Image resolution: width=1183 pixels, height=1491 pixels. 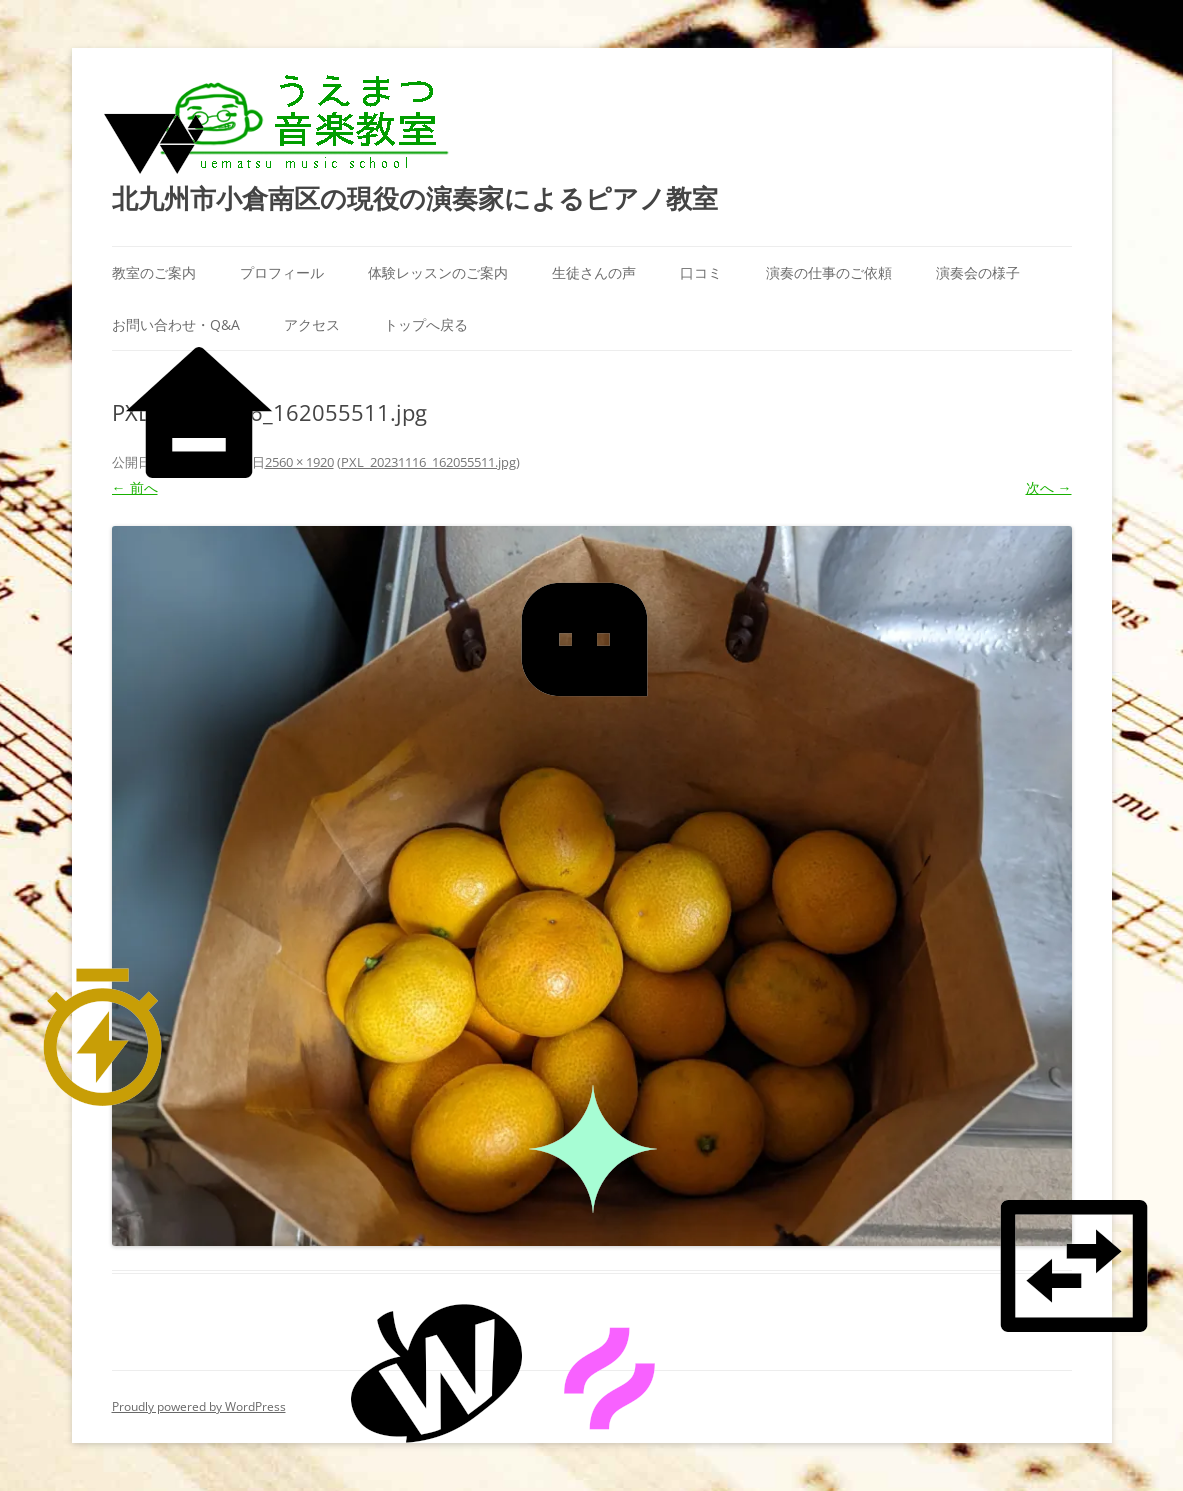 I want to click on set a quick timer or speed countdown, so click(x=102, y=1040).